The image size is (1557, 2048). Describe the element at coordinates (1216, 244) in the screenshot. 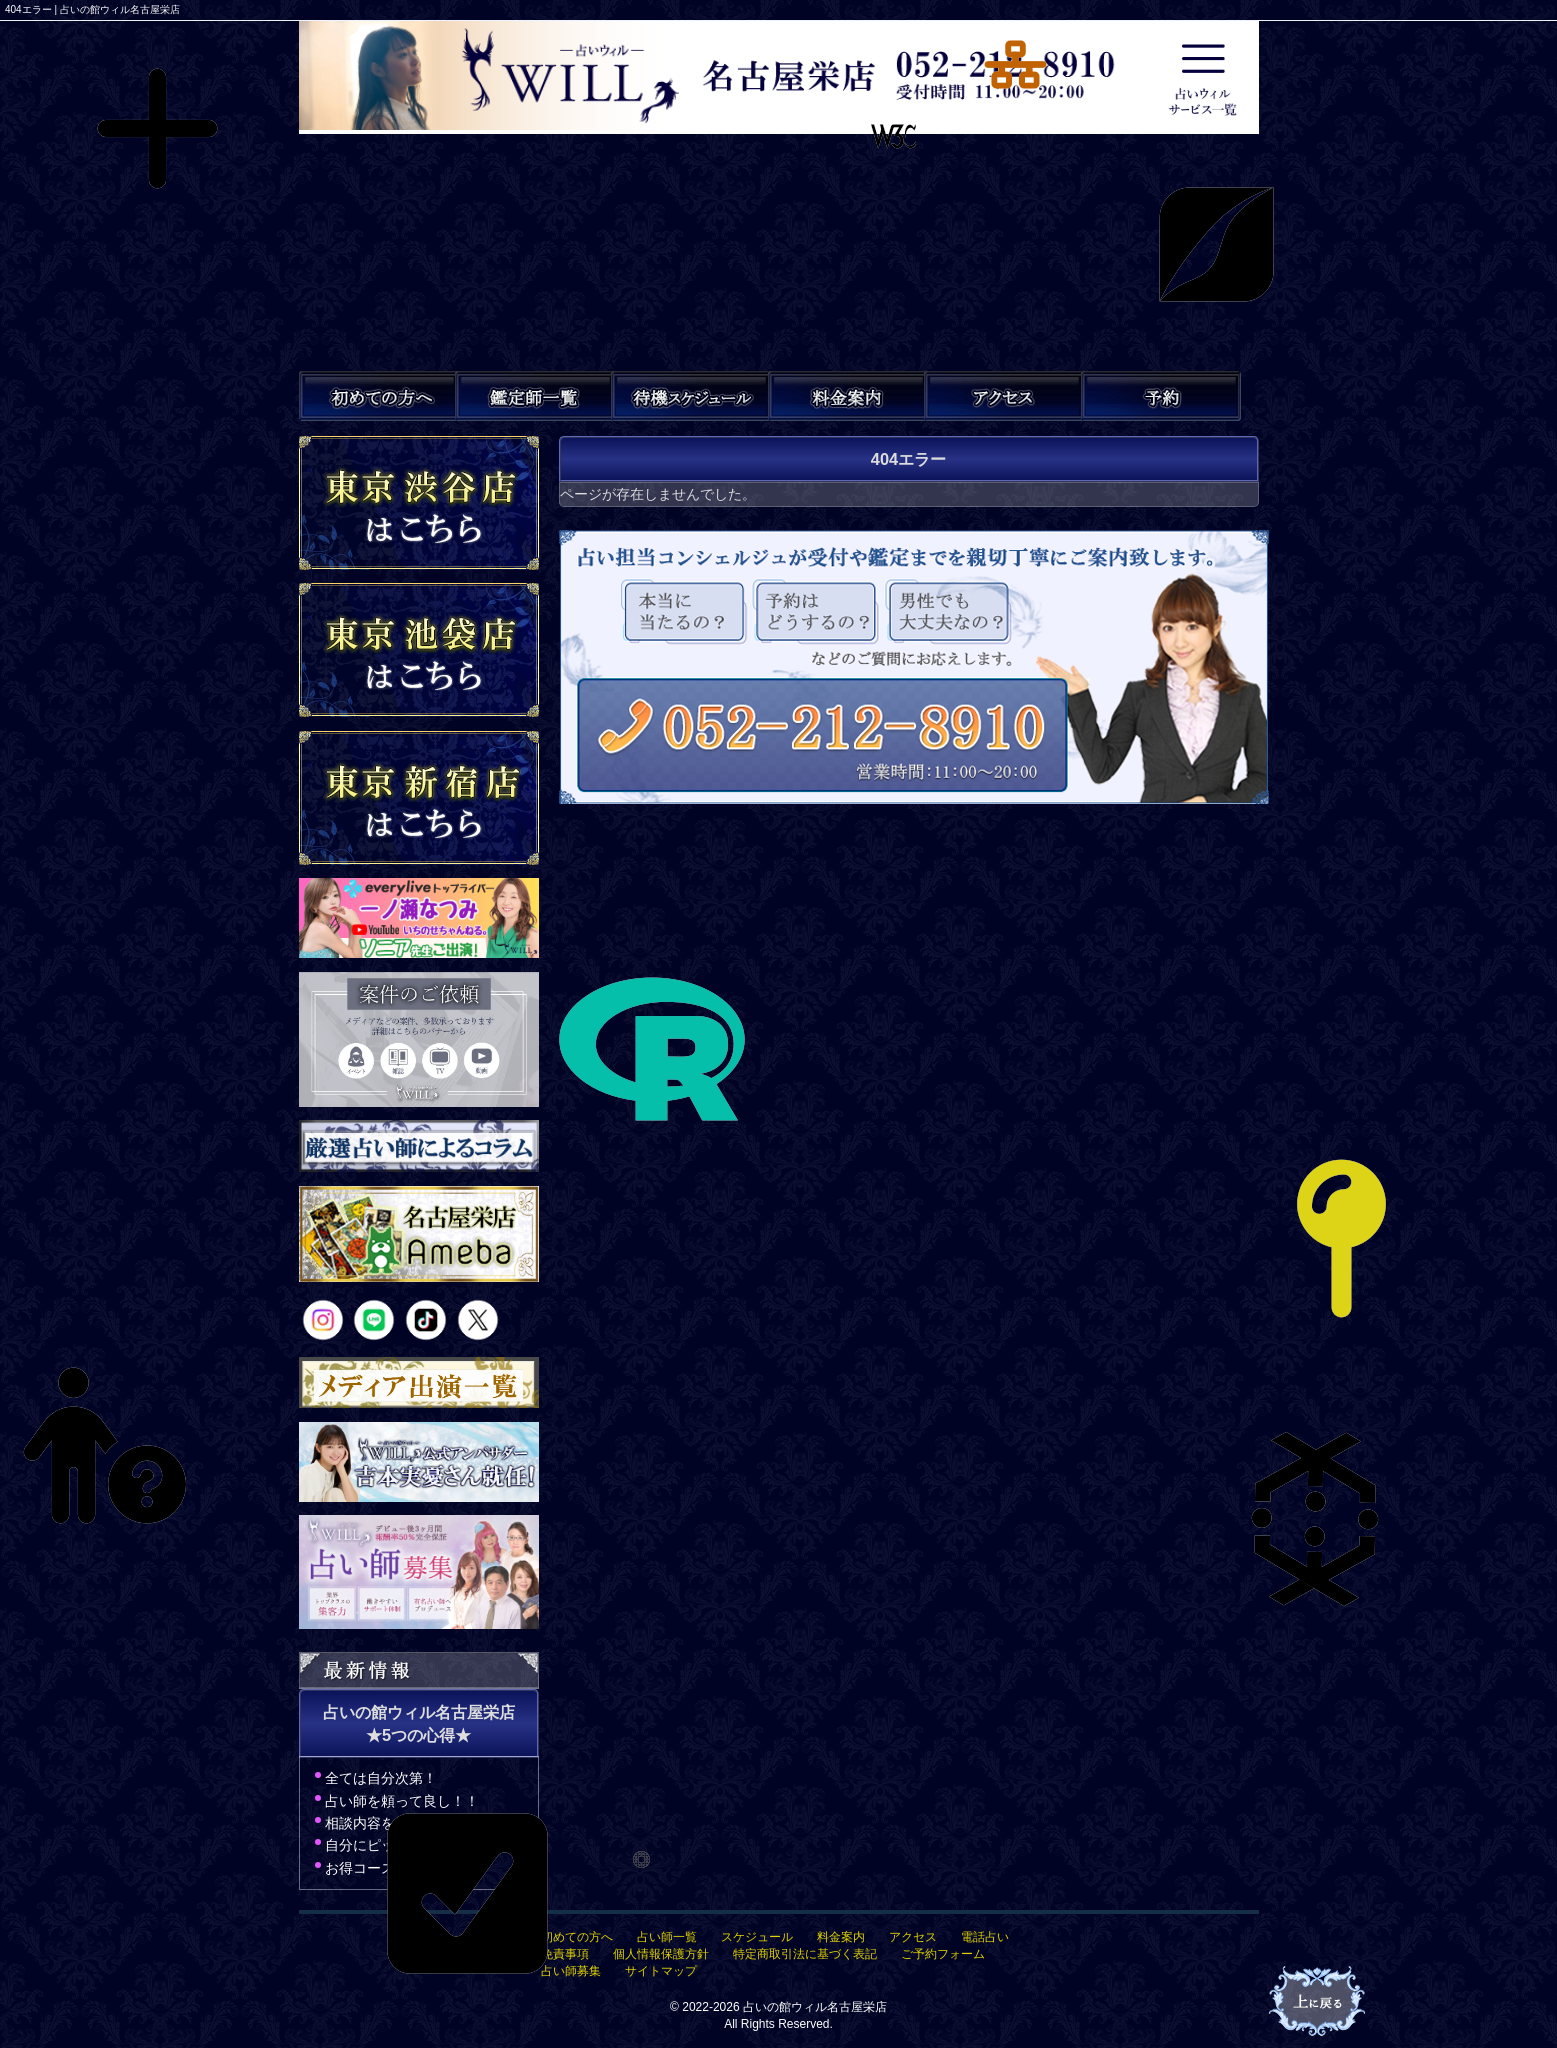

I see `pied piper logo` at that location.